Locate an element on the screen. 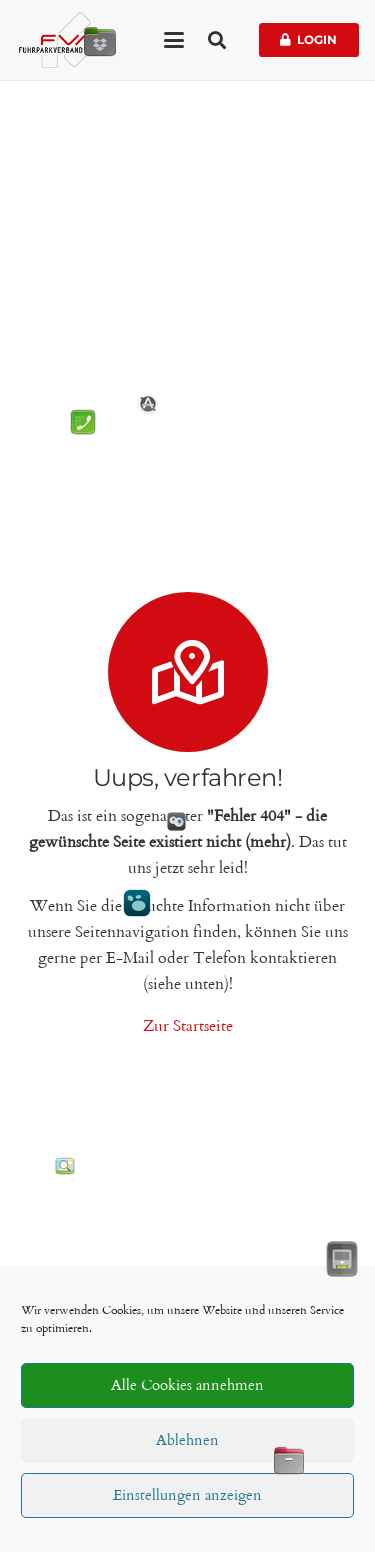 The width and height of the screenshot is (375, 1552). open the nautilus file manager is located at coordinates (289, 1460).